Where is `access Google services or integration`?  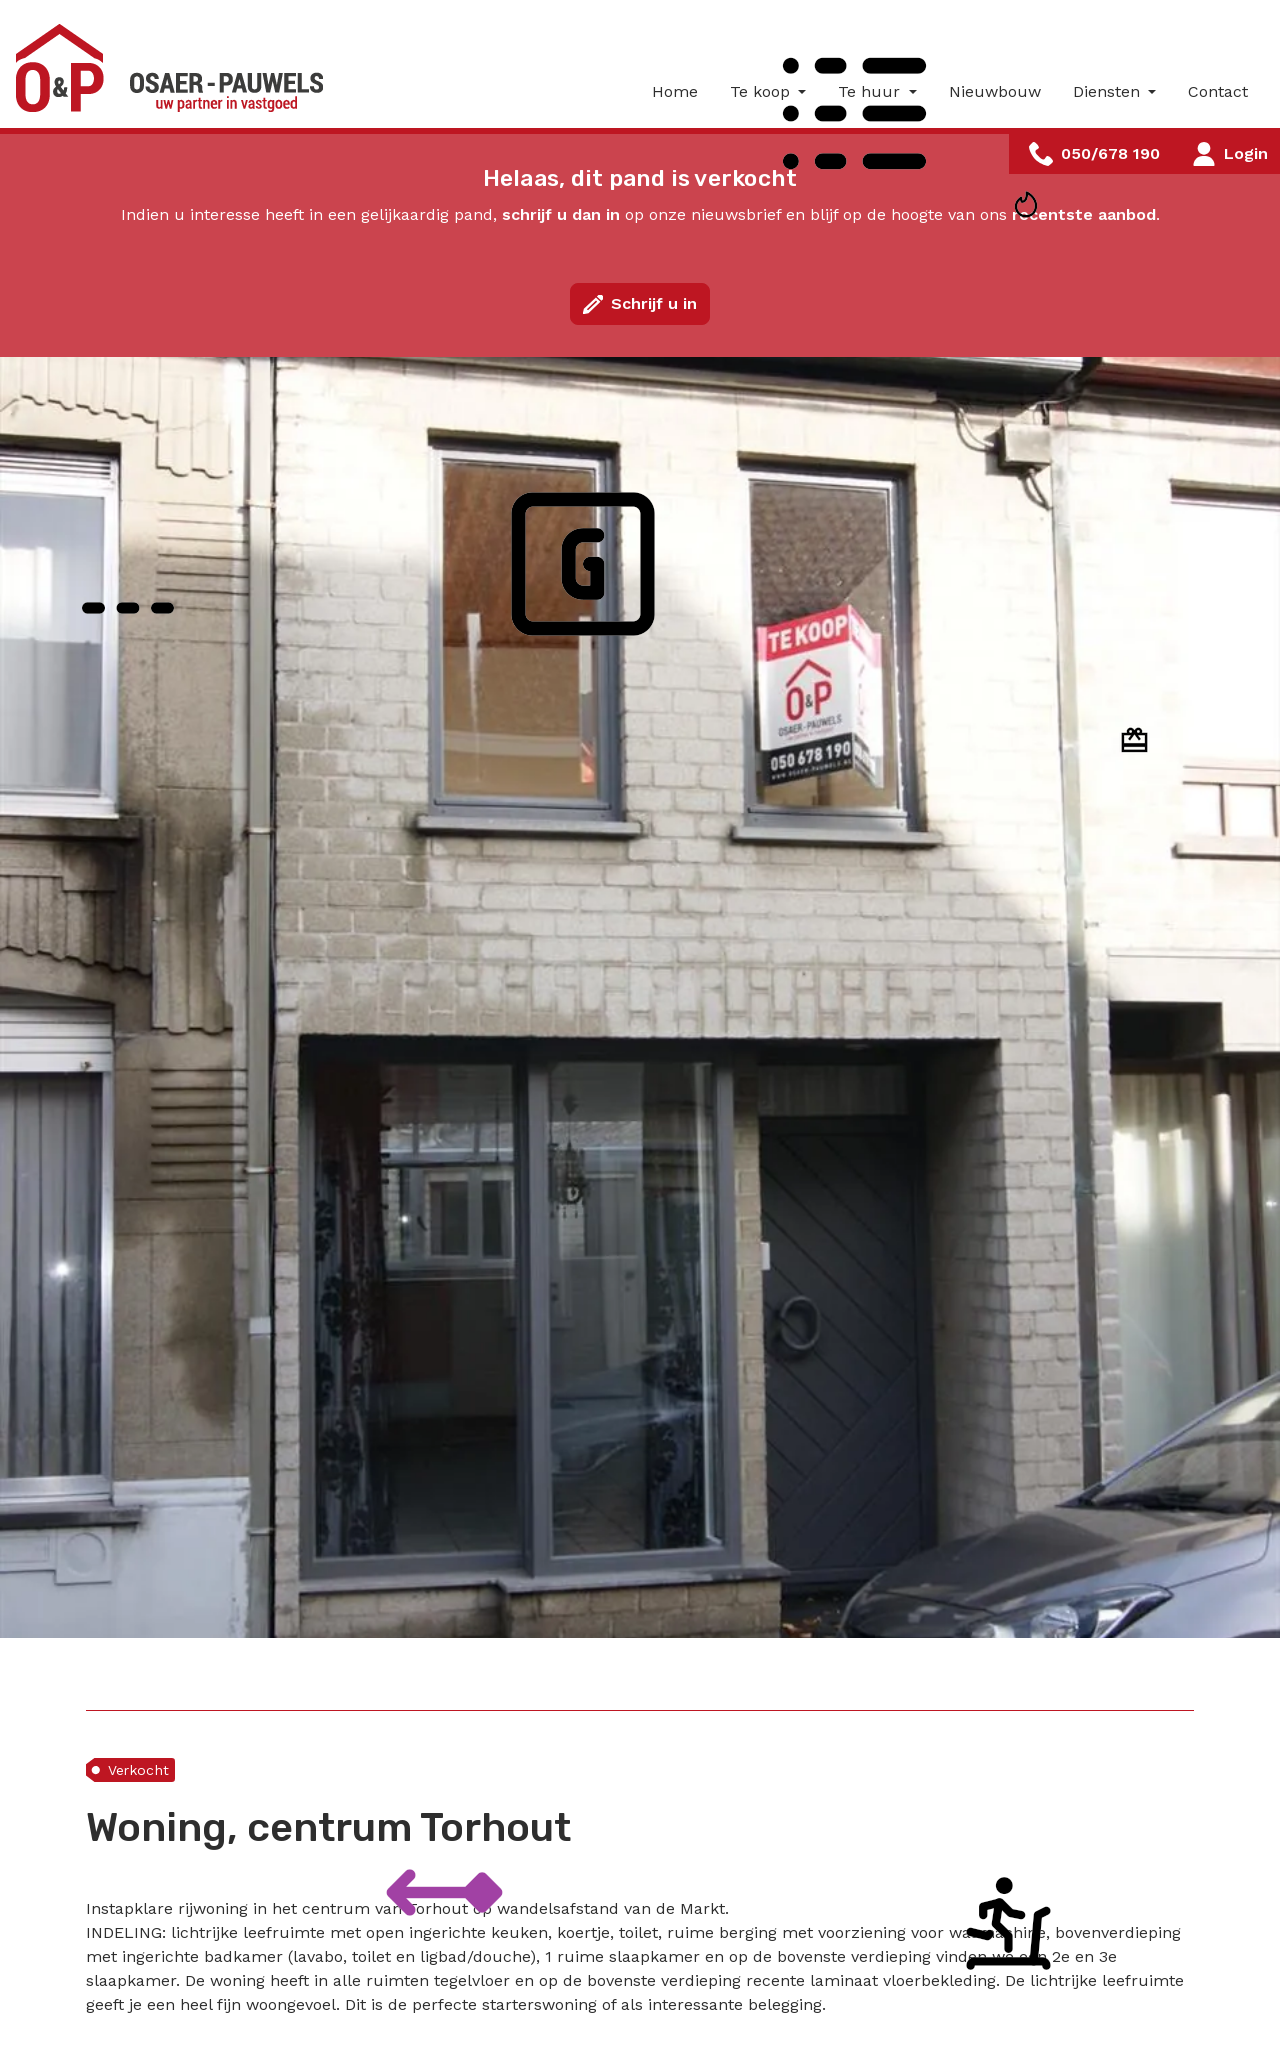
access Google services or integration is located at coordinates (583, 564).